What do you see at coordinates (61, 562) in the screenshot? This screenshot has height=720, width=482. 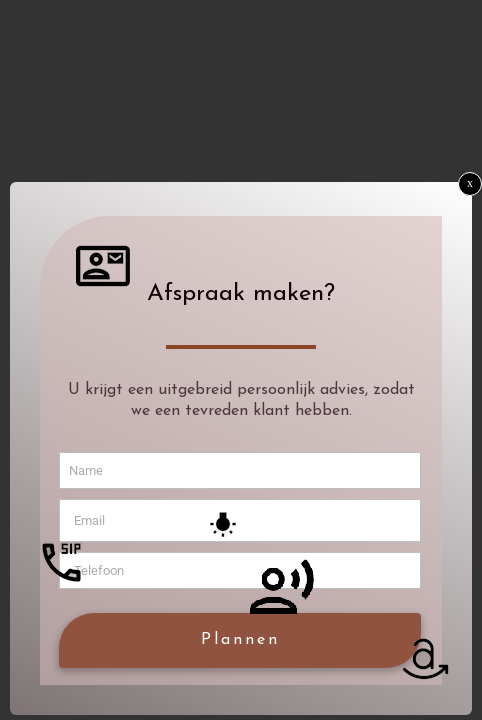 I see `make a SIP (internet-based) phone call` at bounding box center [61, 562].